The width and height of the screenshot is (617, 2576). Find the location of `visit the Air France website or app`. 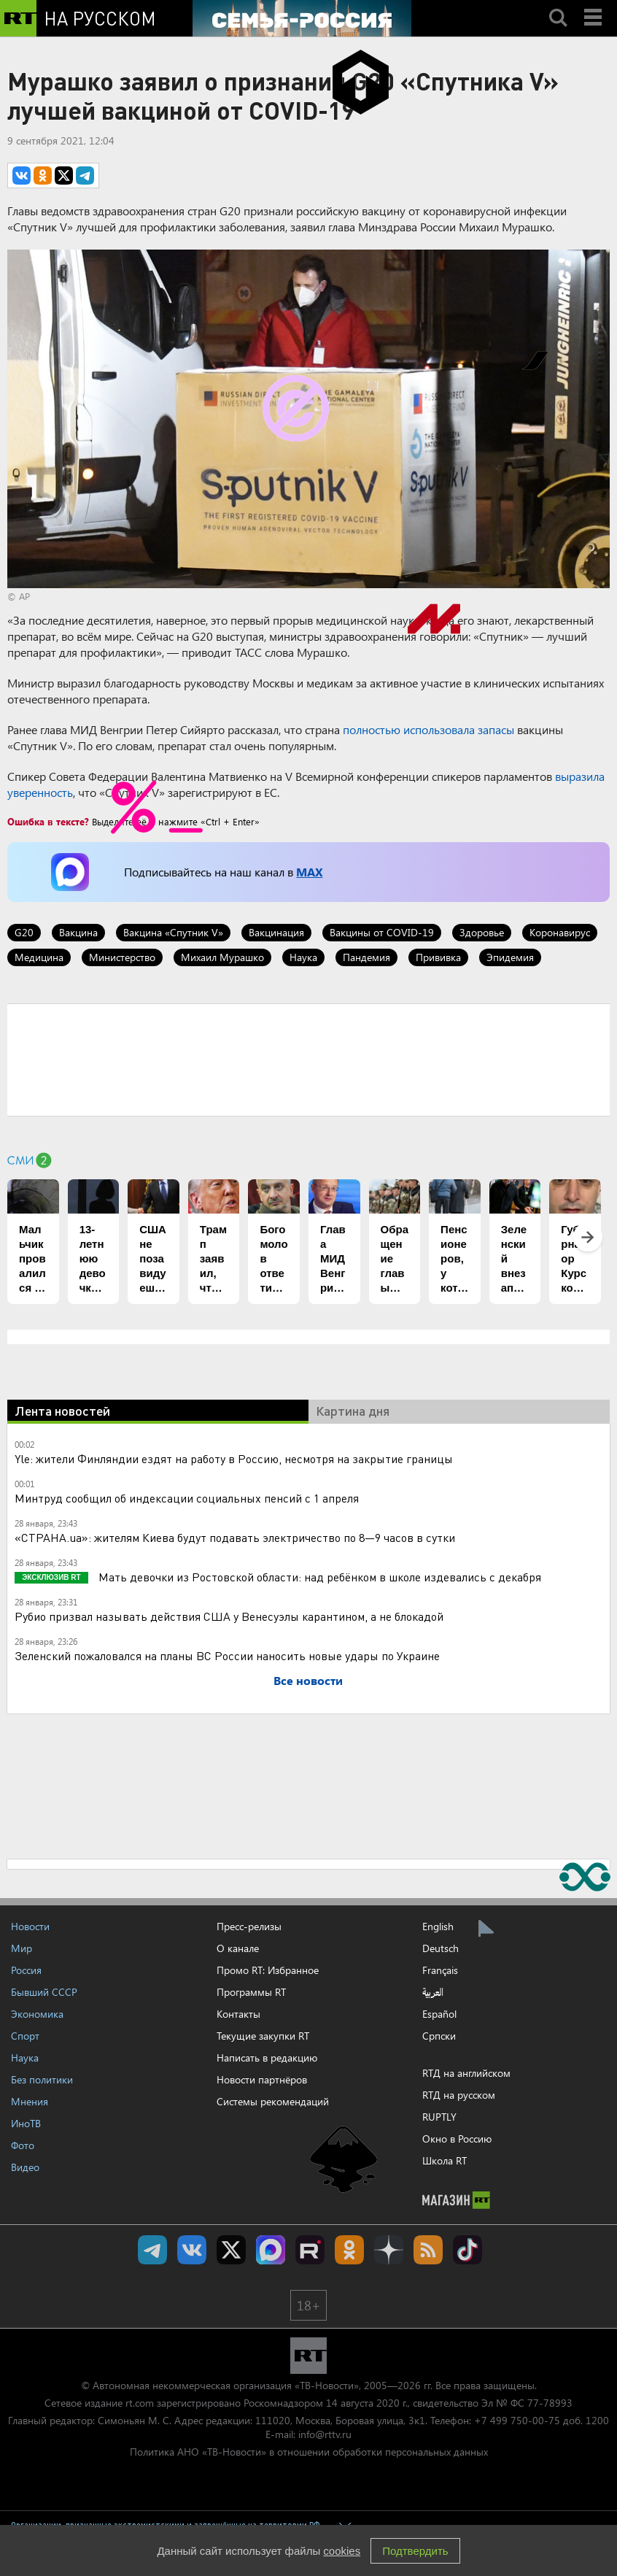

visit the Air France website or app is located at coordinates (535, 360).